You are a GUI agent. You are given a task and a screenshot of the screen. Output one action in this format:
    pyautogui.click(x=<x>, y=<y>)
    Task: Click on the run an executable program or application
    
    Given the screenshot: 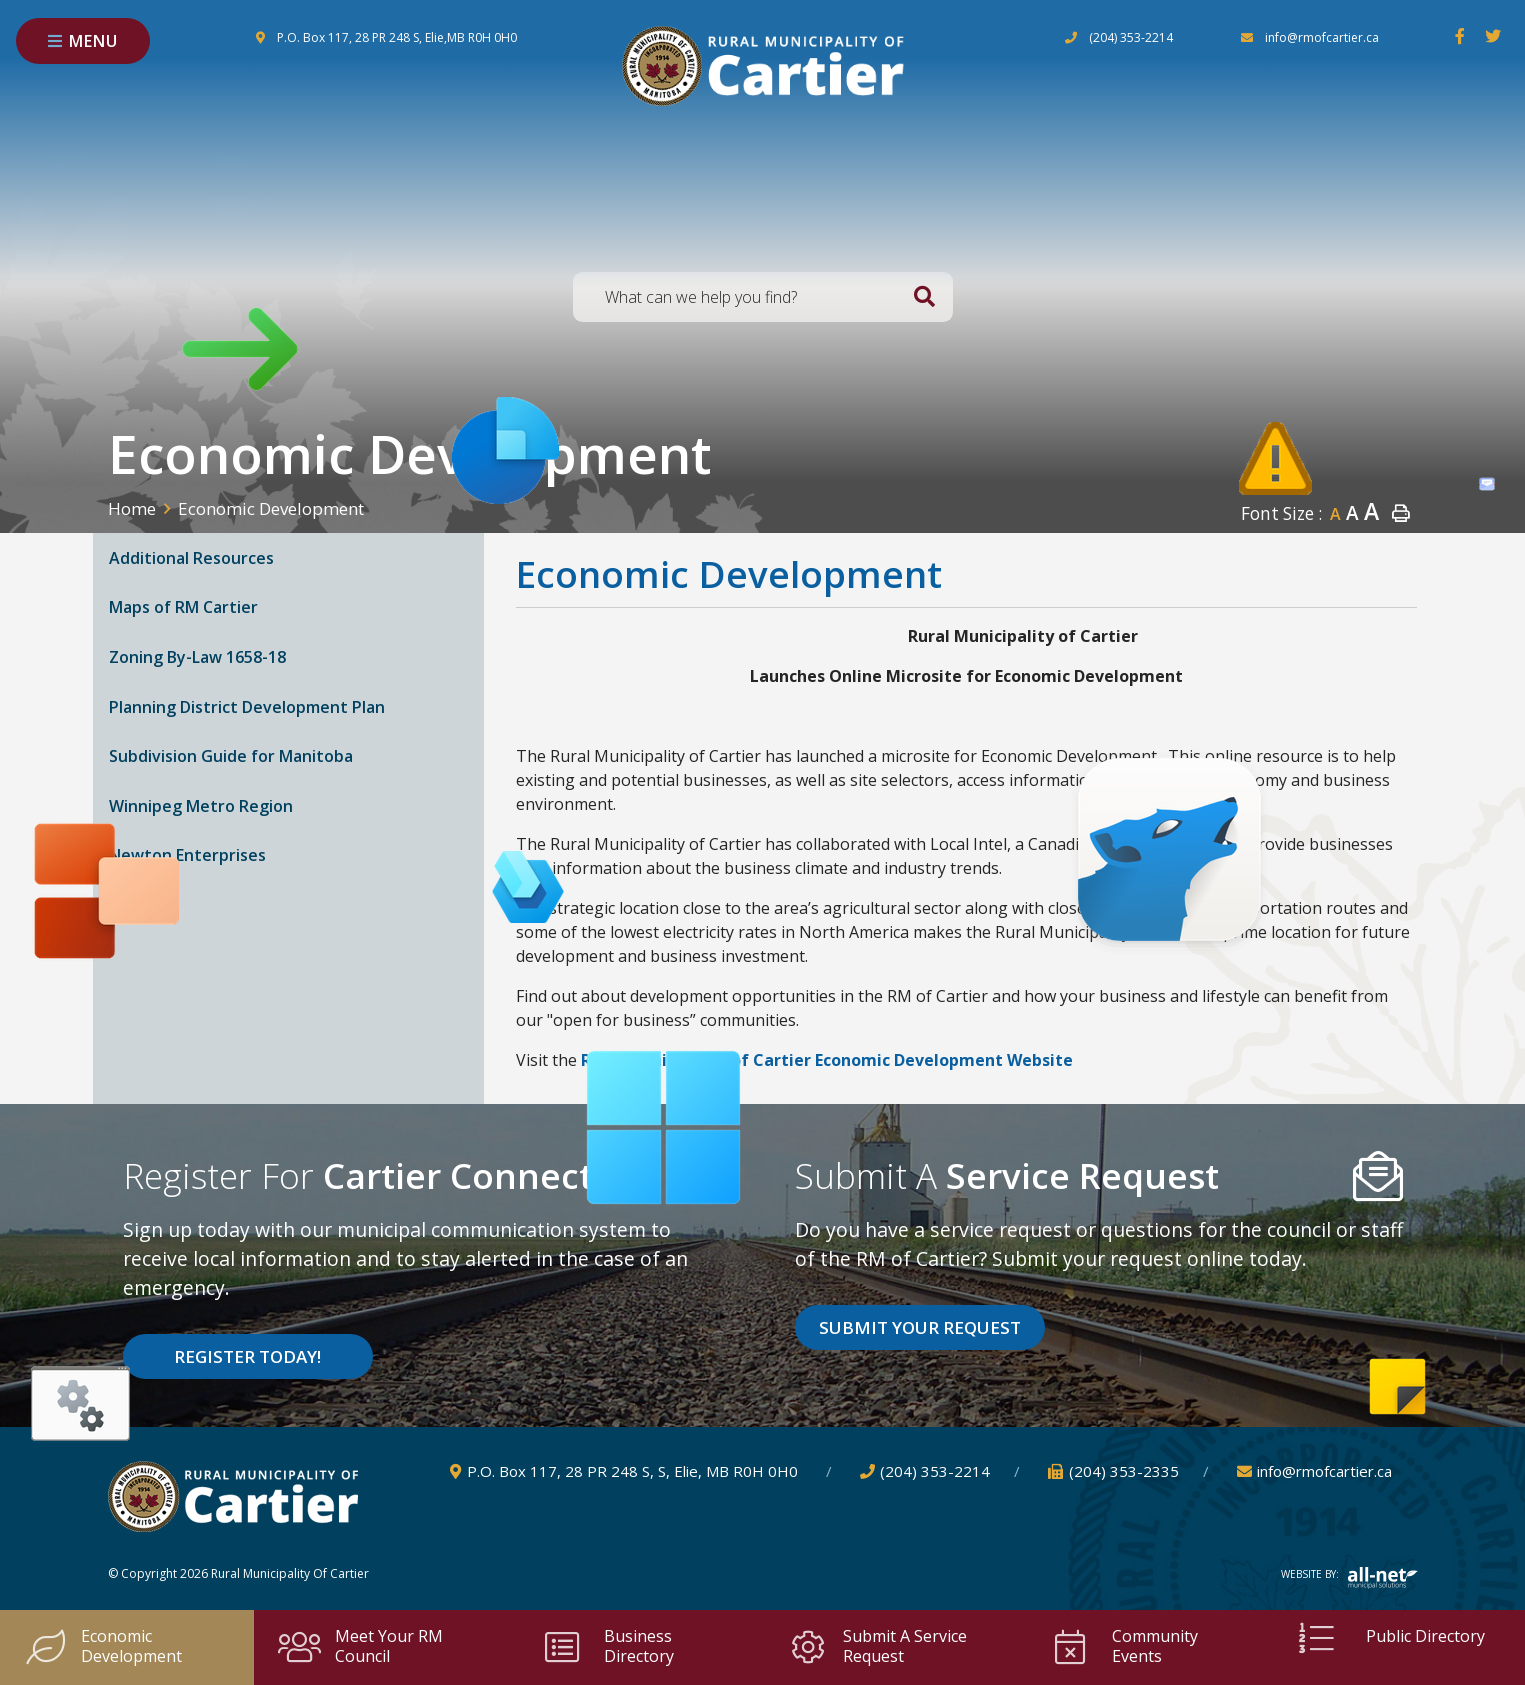 What is the action you would take?
    pyautogui.click(x=80, y=1403)
    